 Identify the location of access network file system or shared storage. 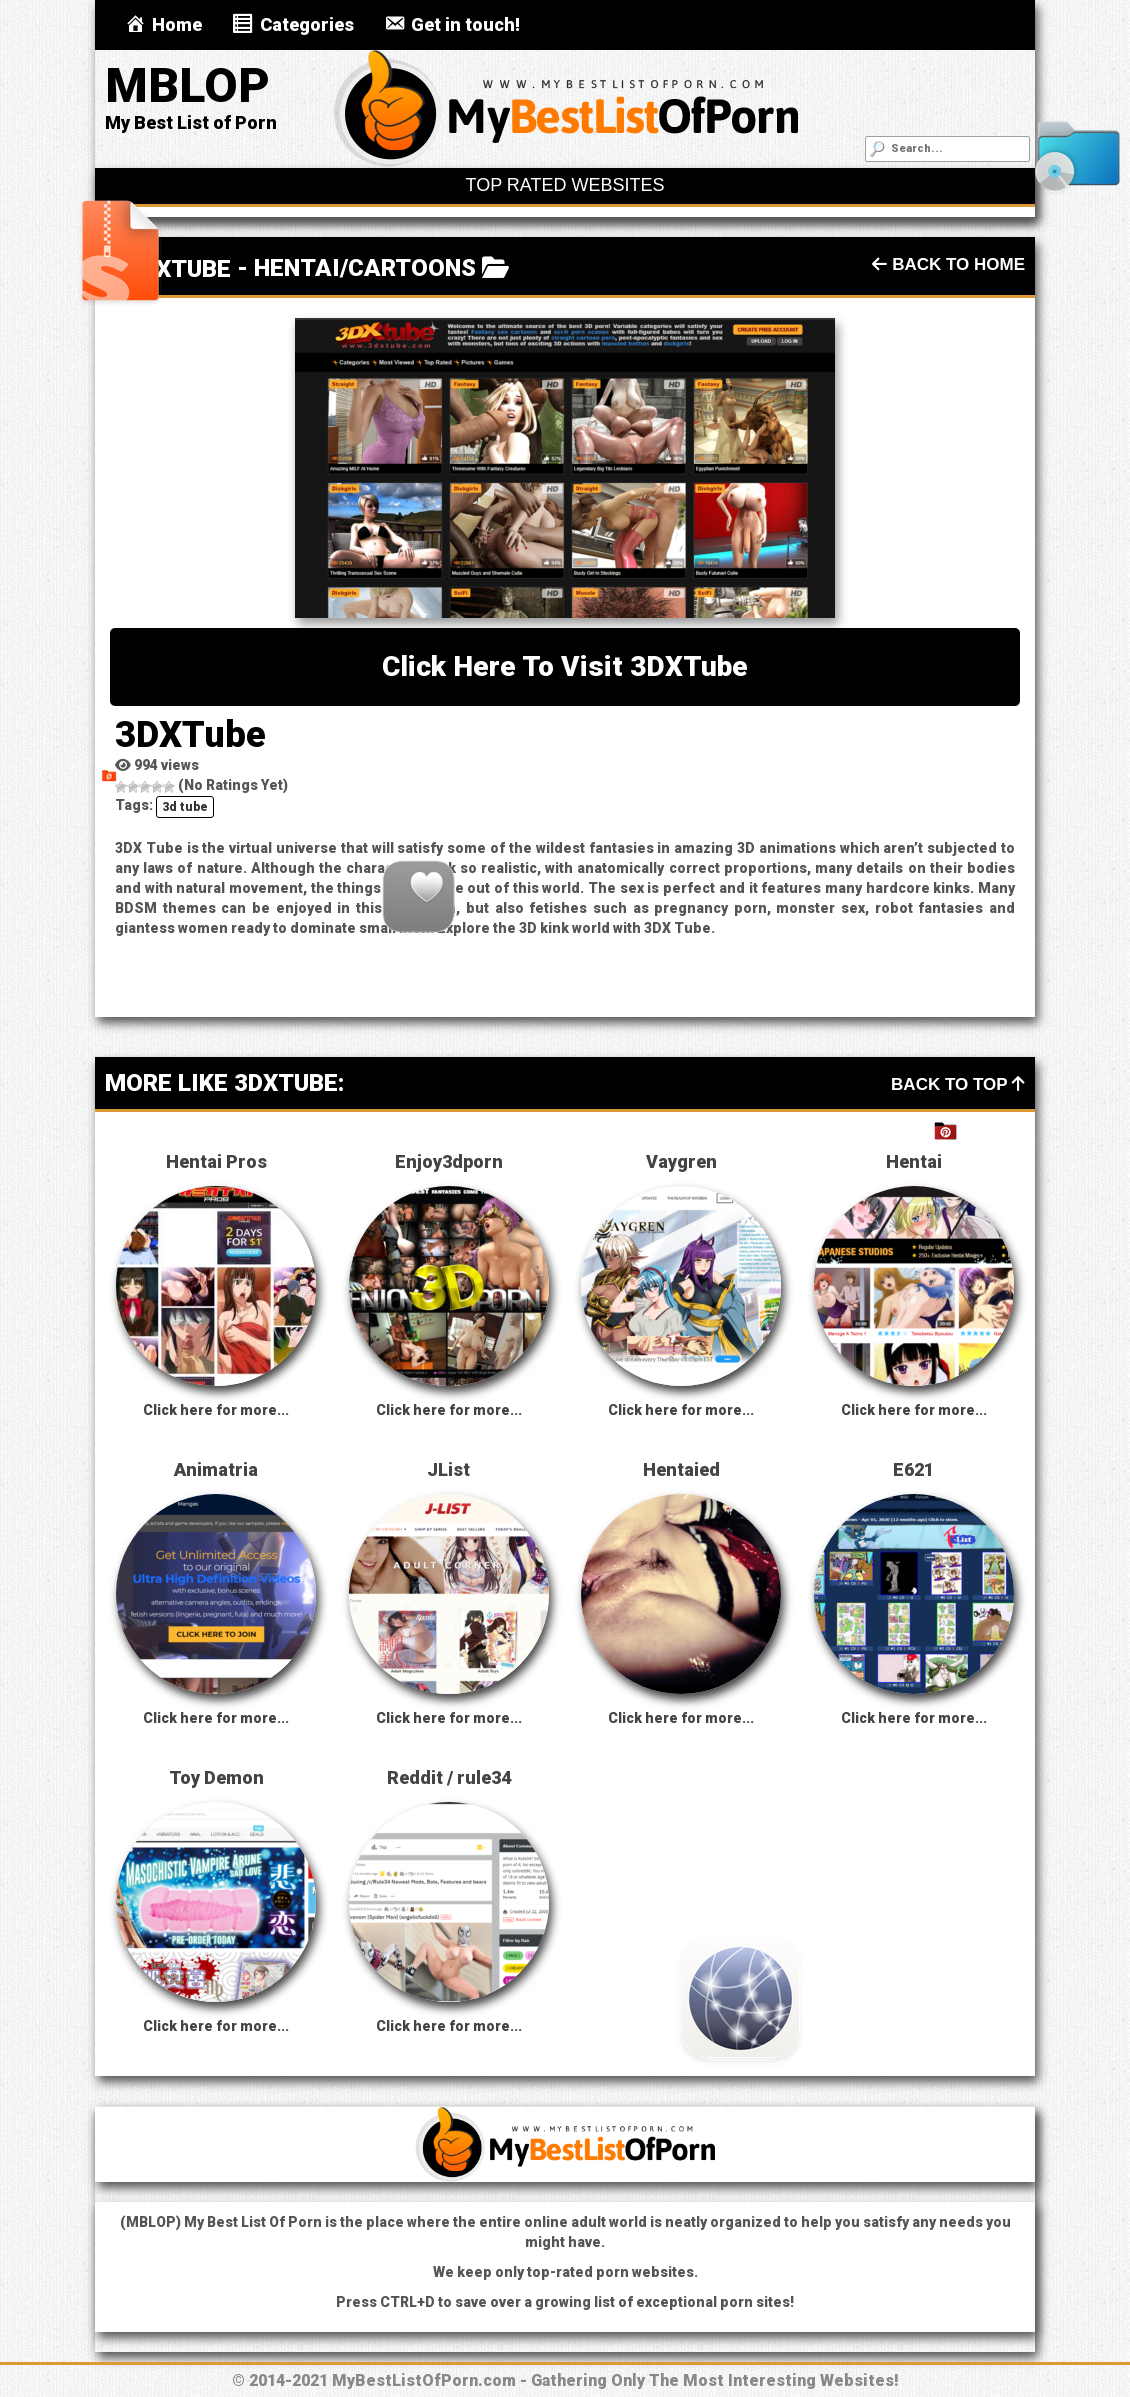
(740, 1998).